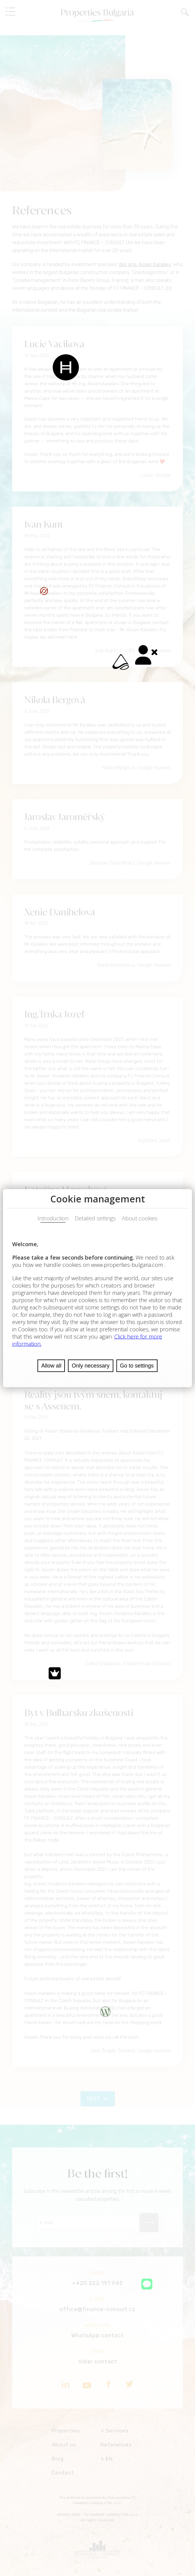 The height and width of the screenshot is (2576, 195). What do you see at coordinates (55, 1673) in the screenshot?
I see `web awesome brand logo` at bounding box center [55, 1673].